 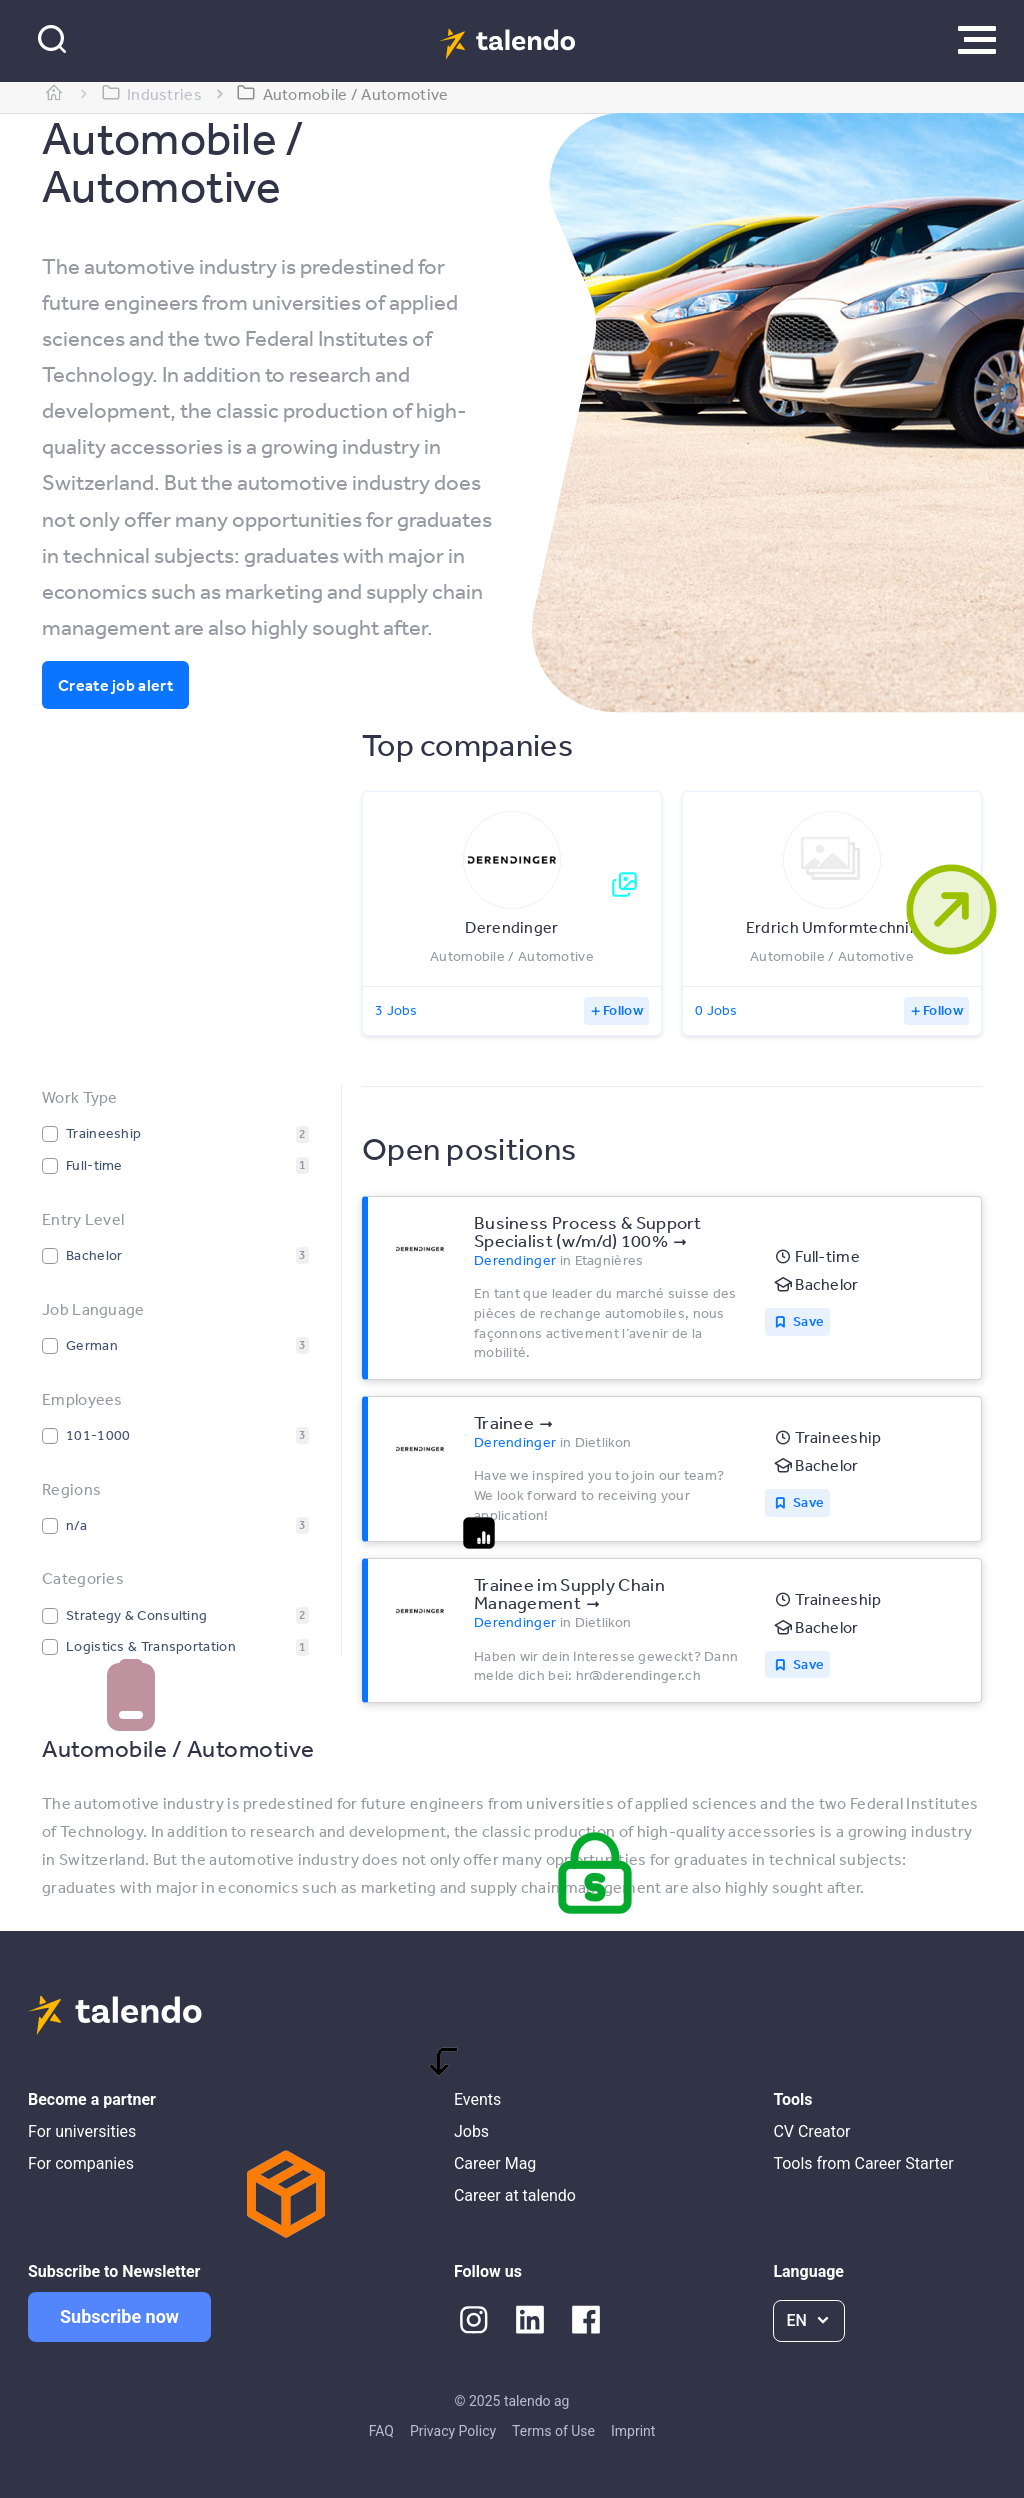 I want to click on go back and down in navigation, so click(x=444, y=2060).